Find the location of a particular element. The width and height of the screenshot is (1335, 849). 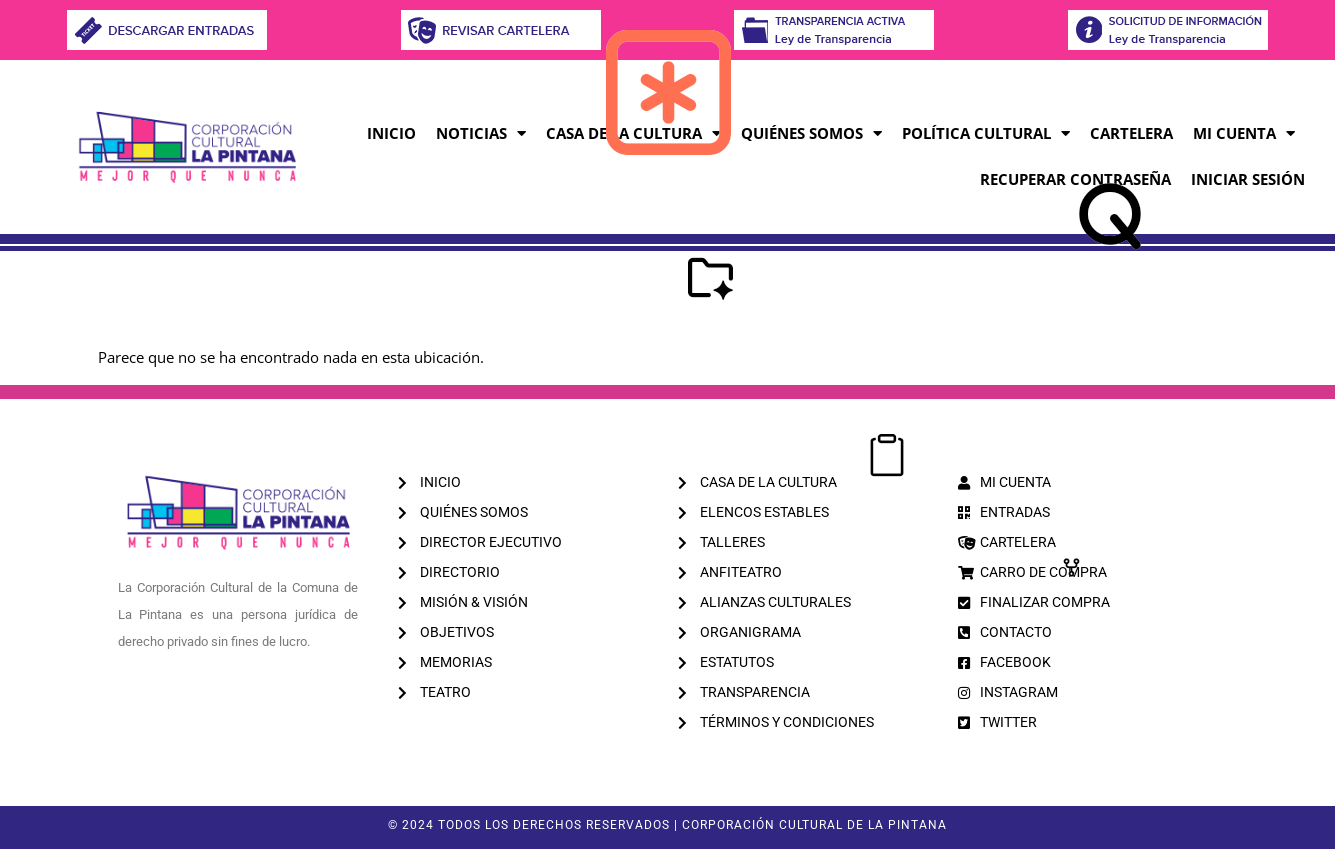

access API keys or secrets is located at coordinates (668, 92).